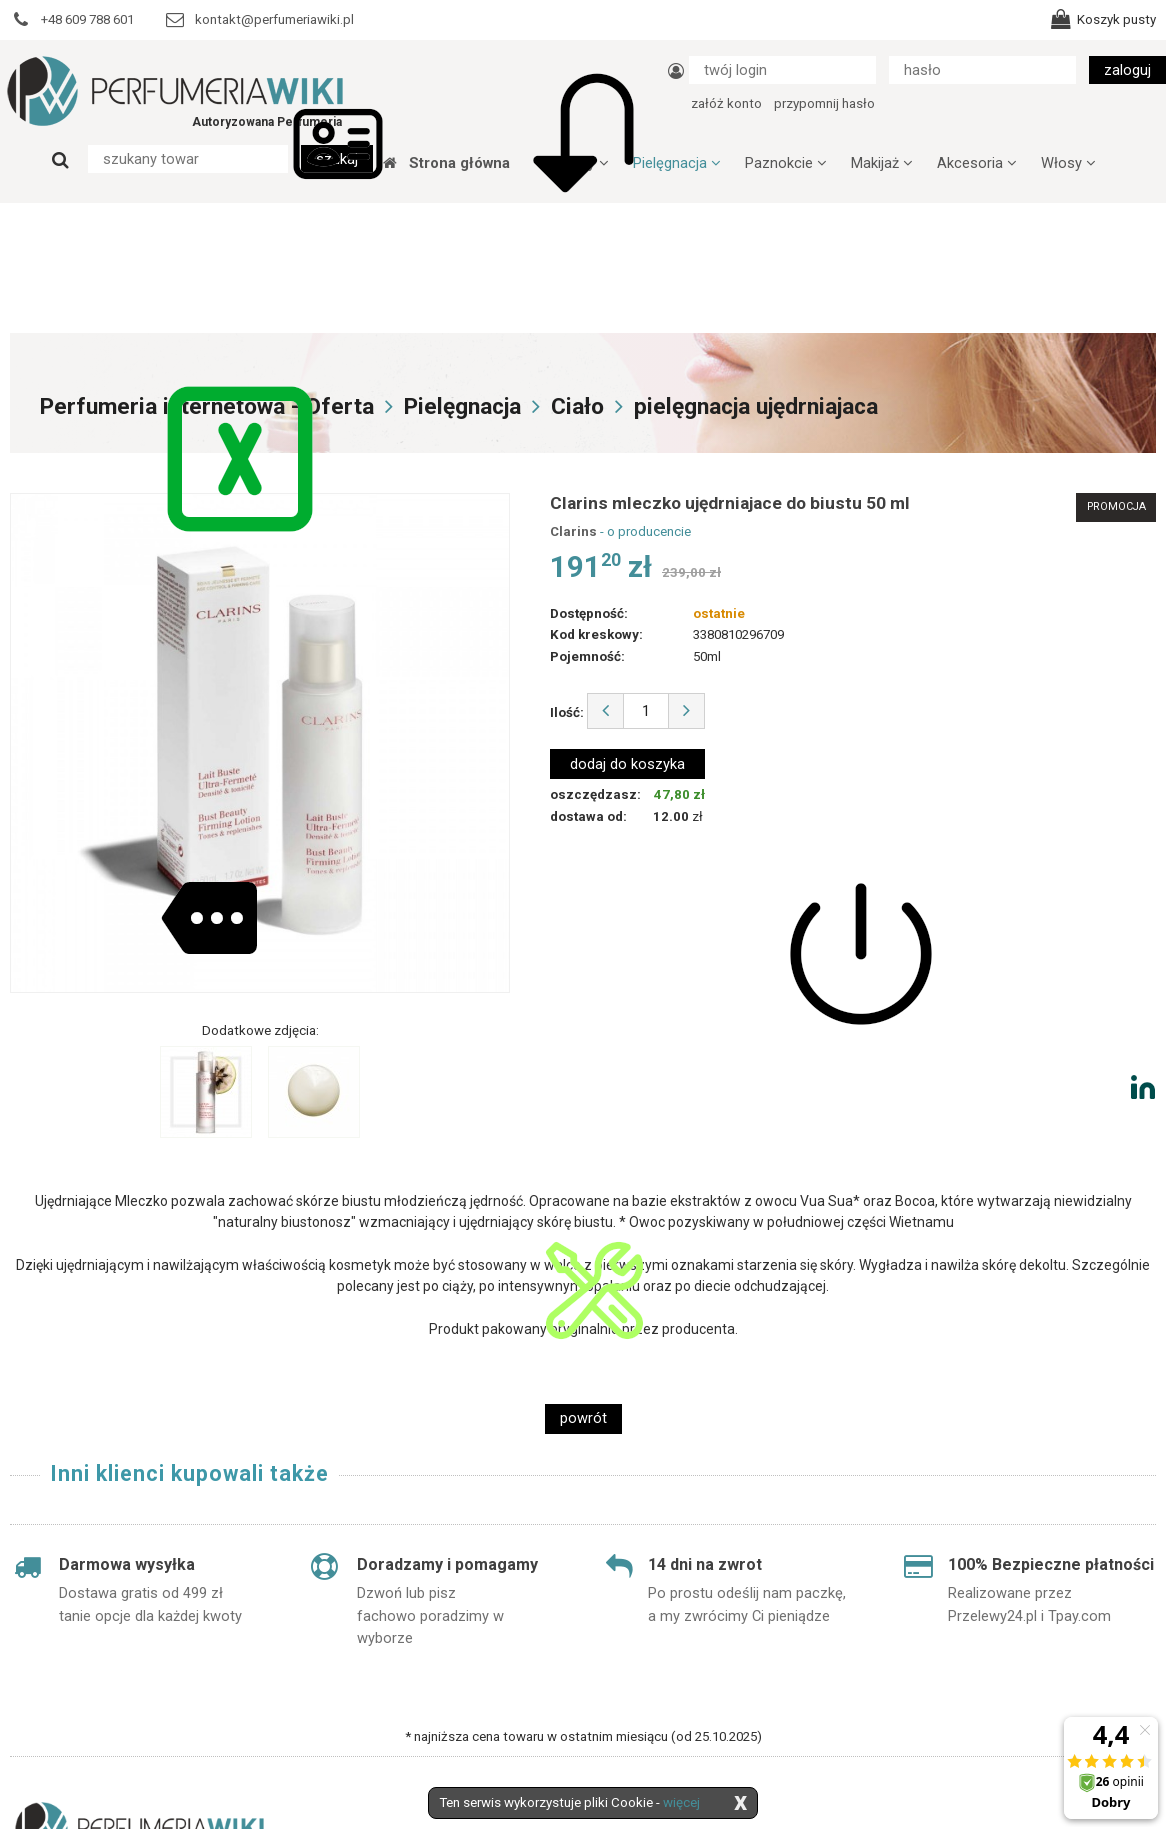  Describe the element at coordinates (861, 954) in the screenshot. I see `turn device on or off` at that location.